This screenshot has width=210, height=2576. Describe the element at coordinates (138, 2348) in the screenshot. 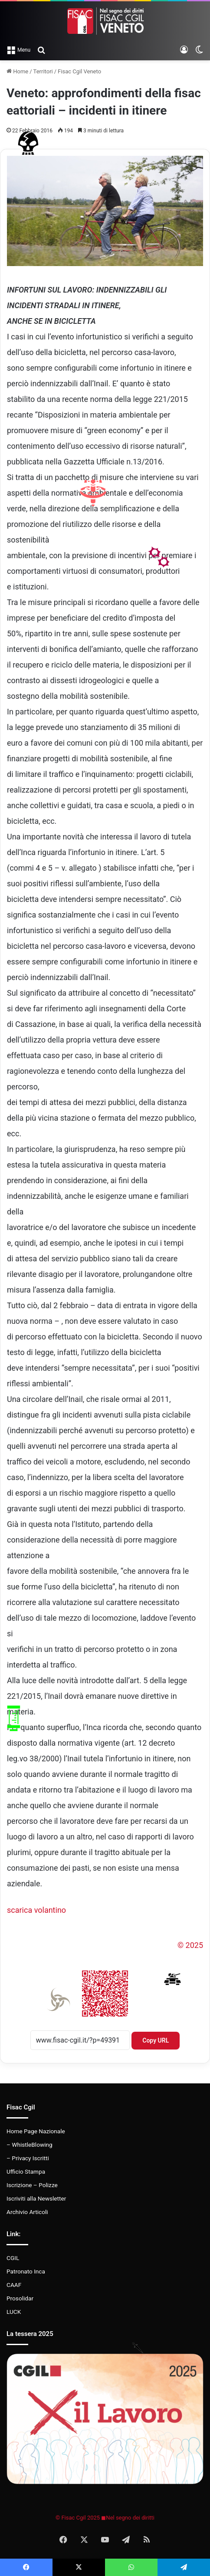

I see `select a dagger or stabbing weapon in a game` at that location.